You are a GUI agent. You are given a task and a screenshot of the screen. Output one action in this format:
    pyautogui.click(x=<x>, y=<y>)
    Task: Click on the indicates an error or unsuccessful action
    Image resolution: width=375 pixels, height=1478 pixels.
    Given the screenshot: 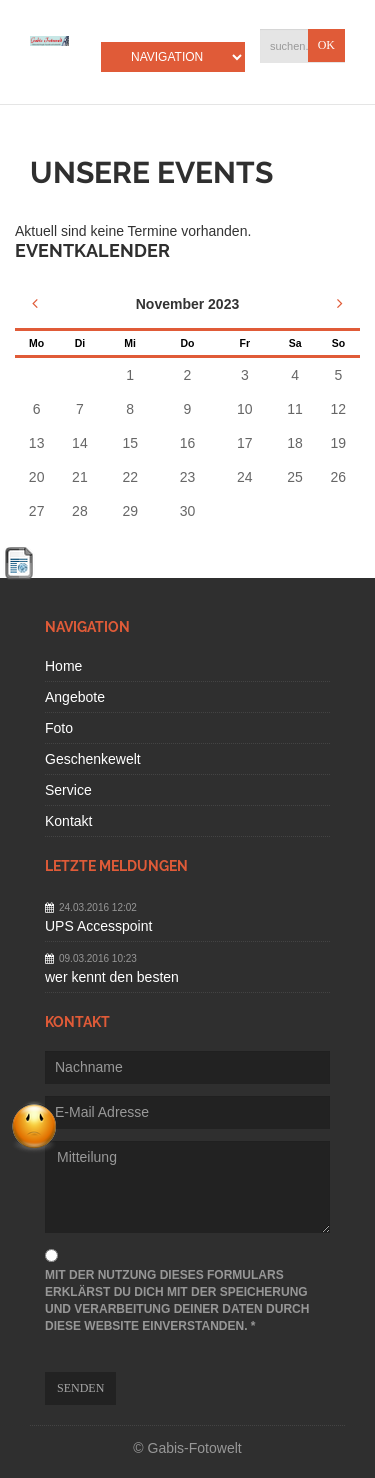 What is the action you would take?
    pyautogui.click(x=34, y=1128)
    